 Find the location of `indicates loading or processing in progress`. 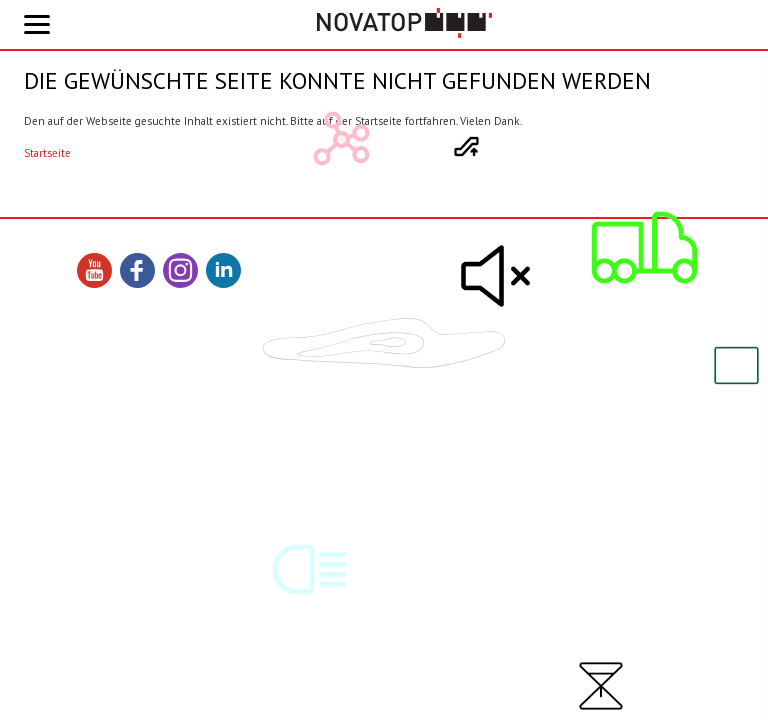

indicates loading or processing in progress is located at coordinates (601, 686).